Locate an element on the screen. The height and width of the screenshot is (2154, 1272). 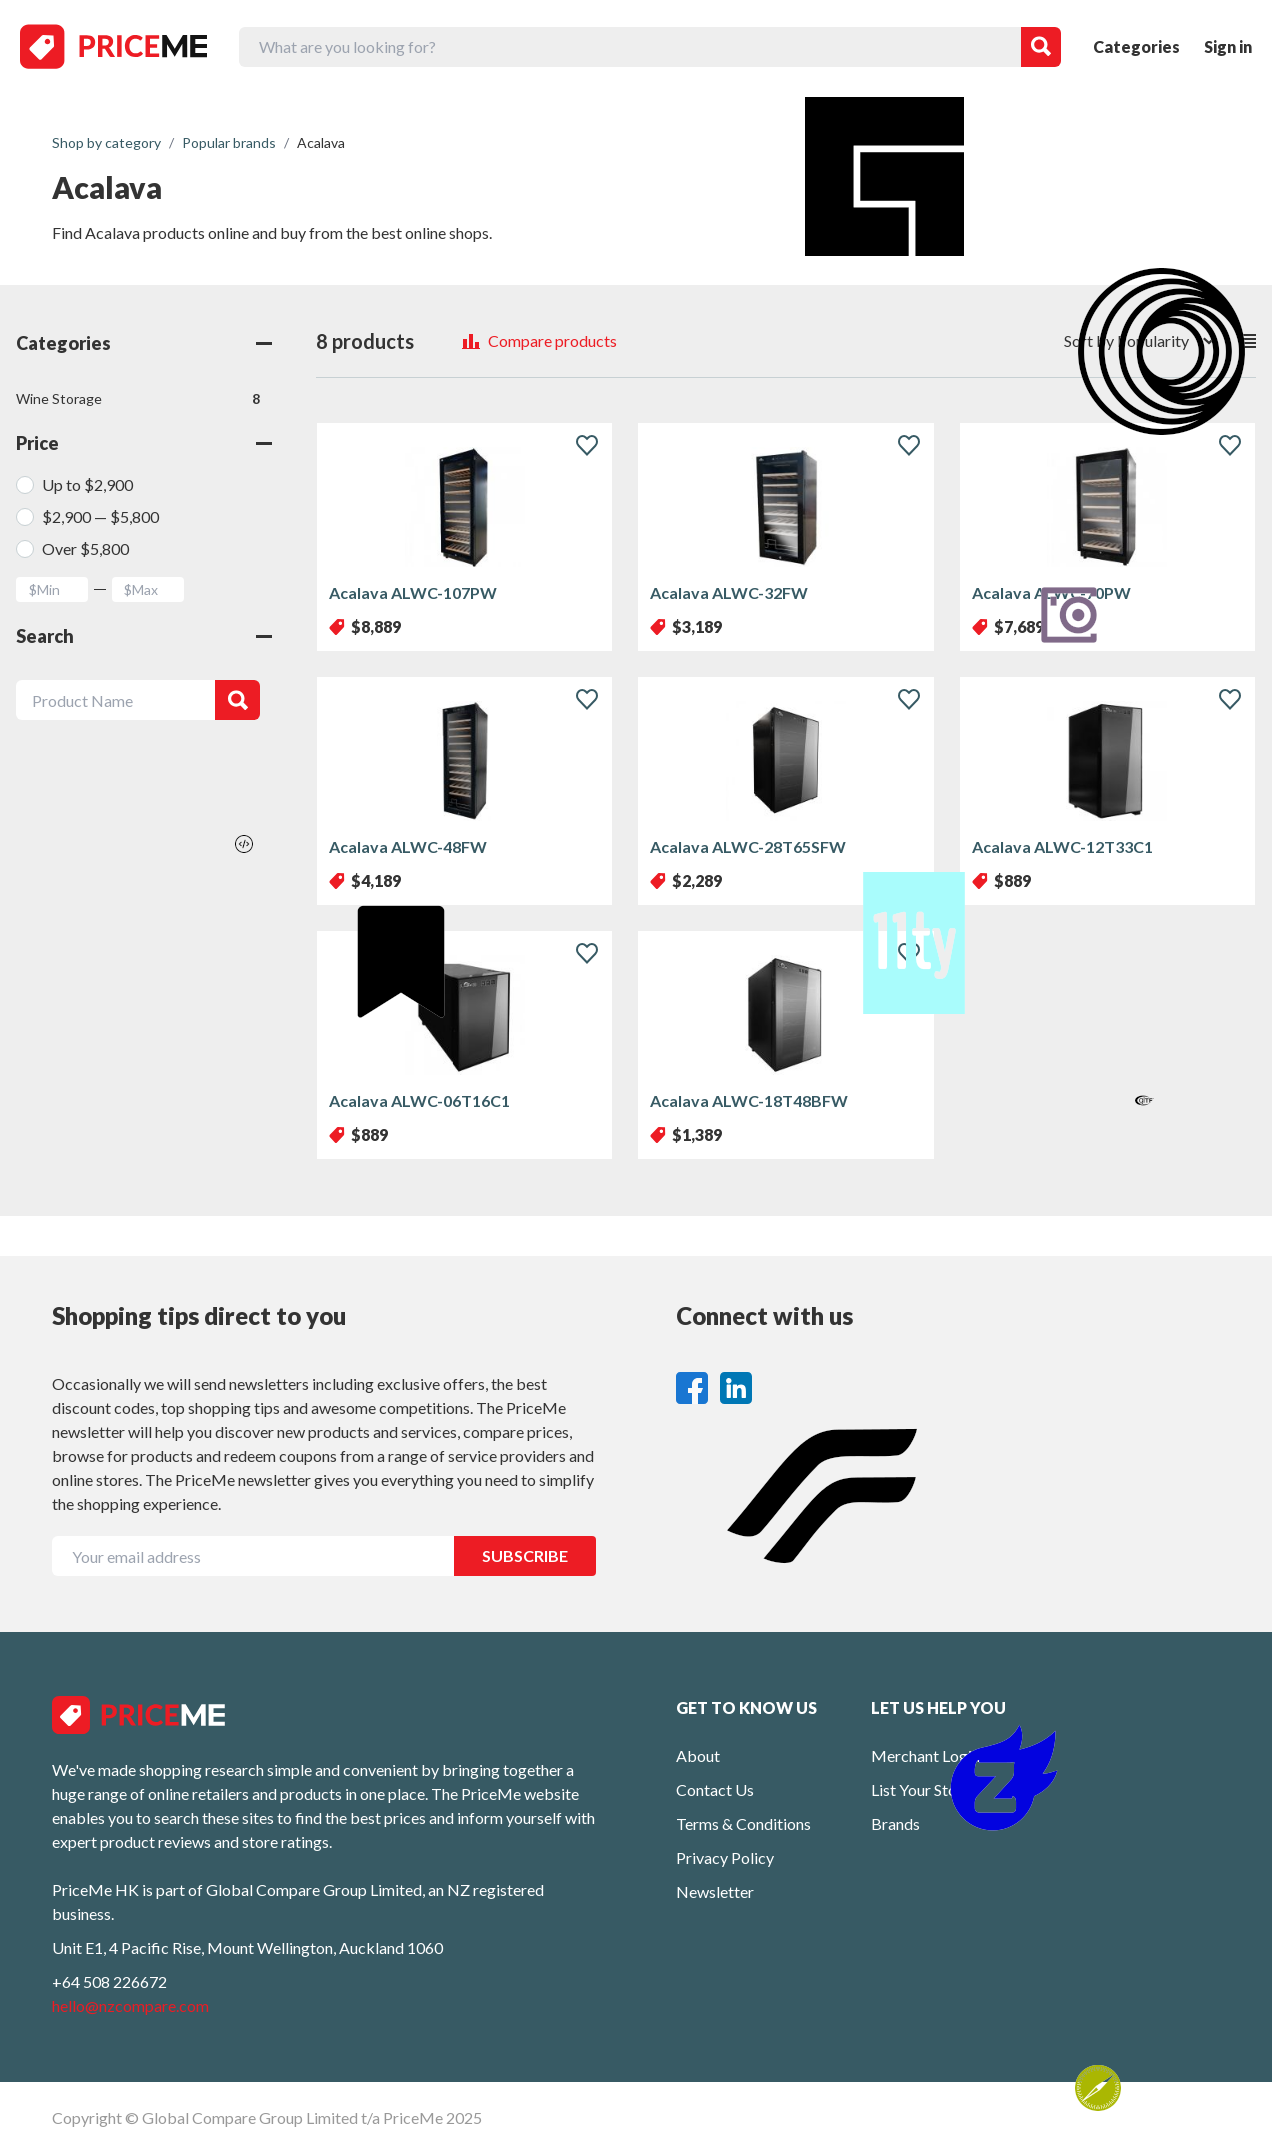
glTF file format logo is located at coordinates (1144, 1100).